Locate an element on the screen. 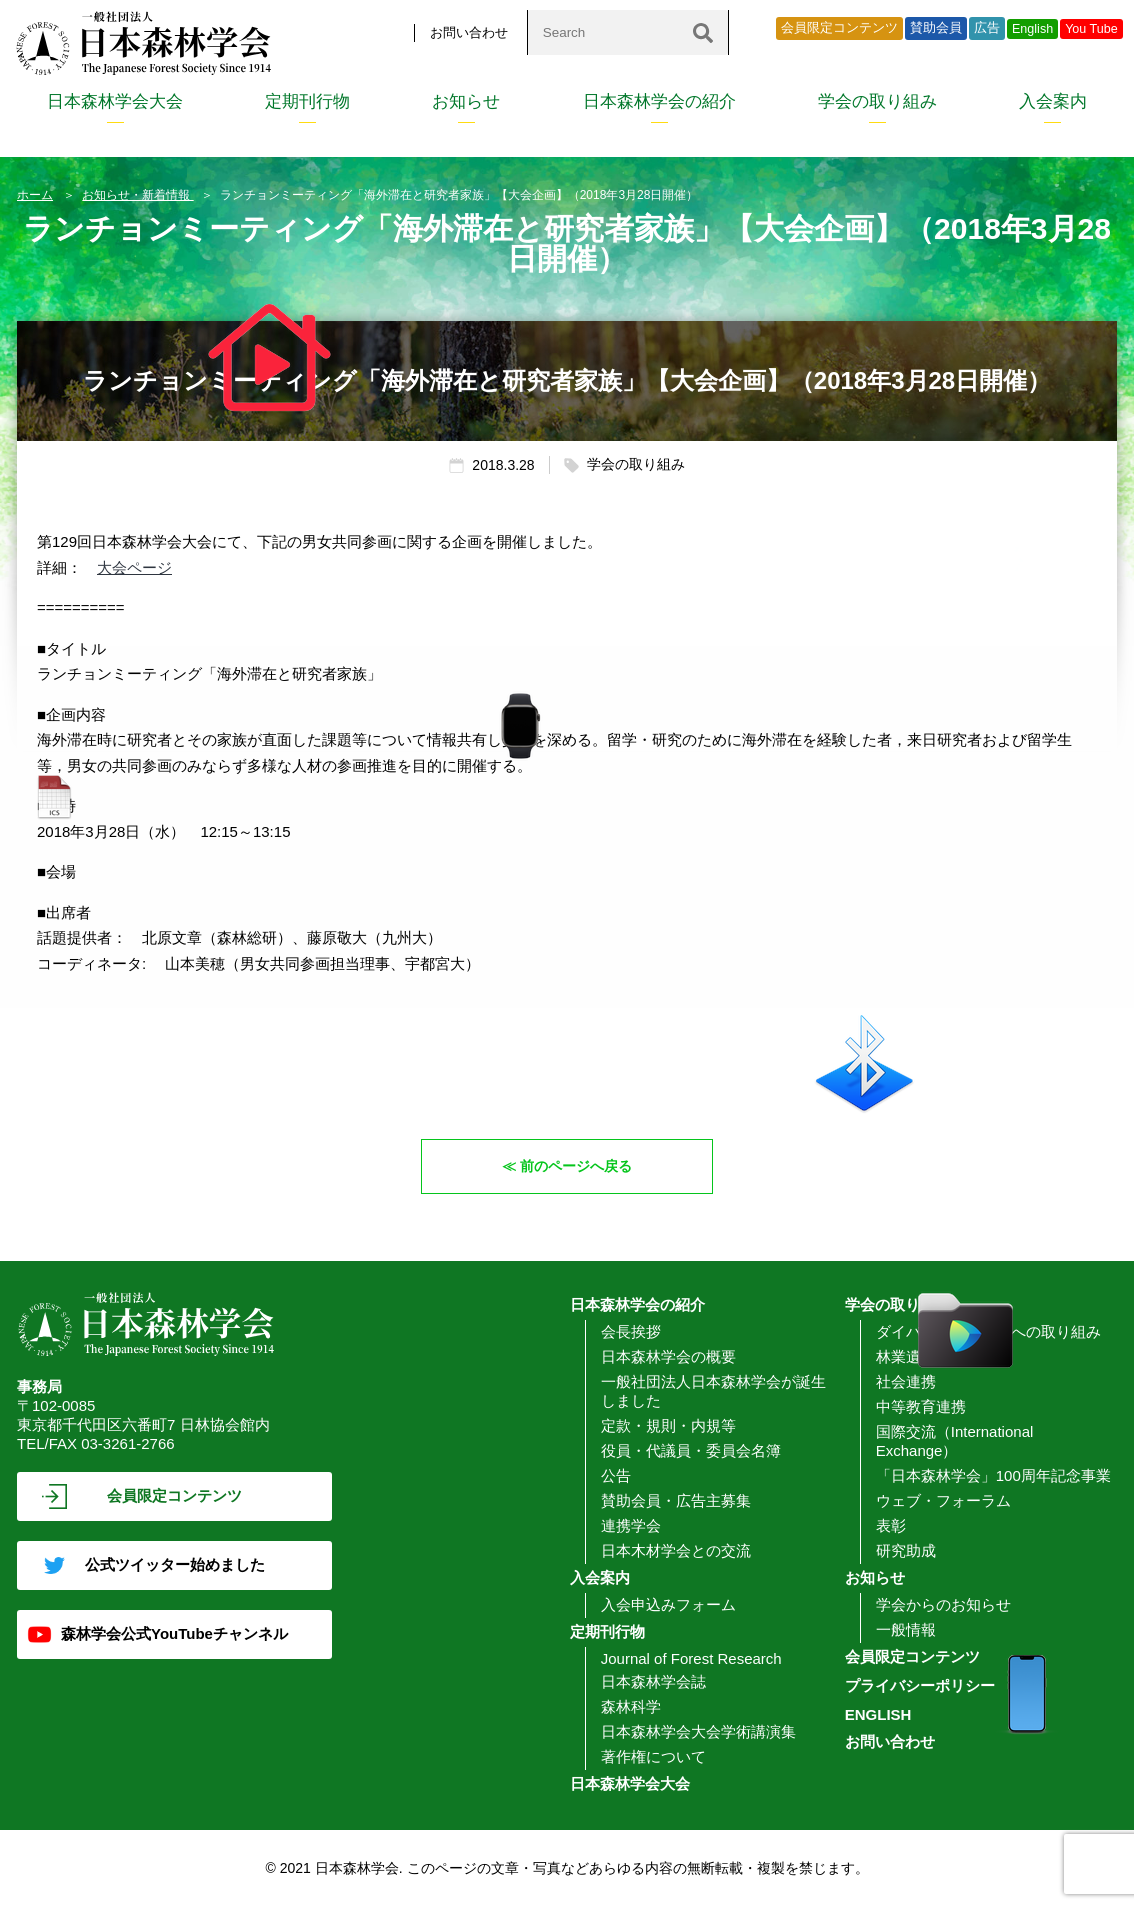  access home sharing preferences is located at coordinates (269, 357).